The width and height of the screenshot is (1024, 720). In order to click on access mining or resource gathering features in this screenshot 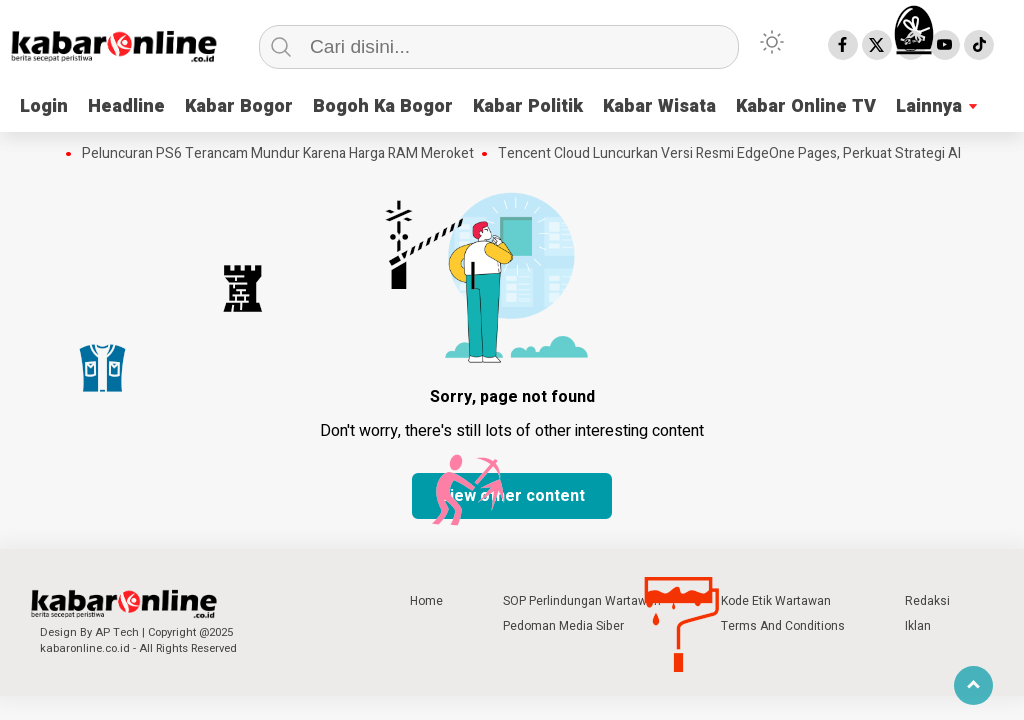, I will do `click(468, 490)`.